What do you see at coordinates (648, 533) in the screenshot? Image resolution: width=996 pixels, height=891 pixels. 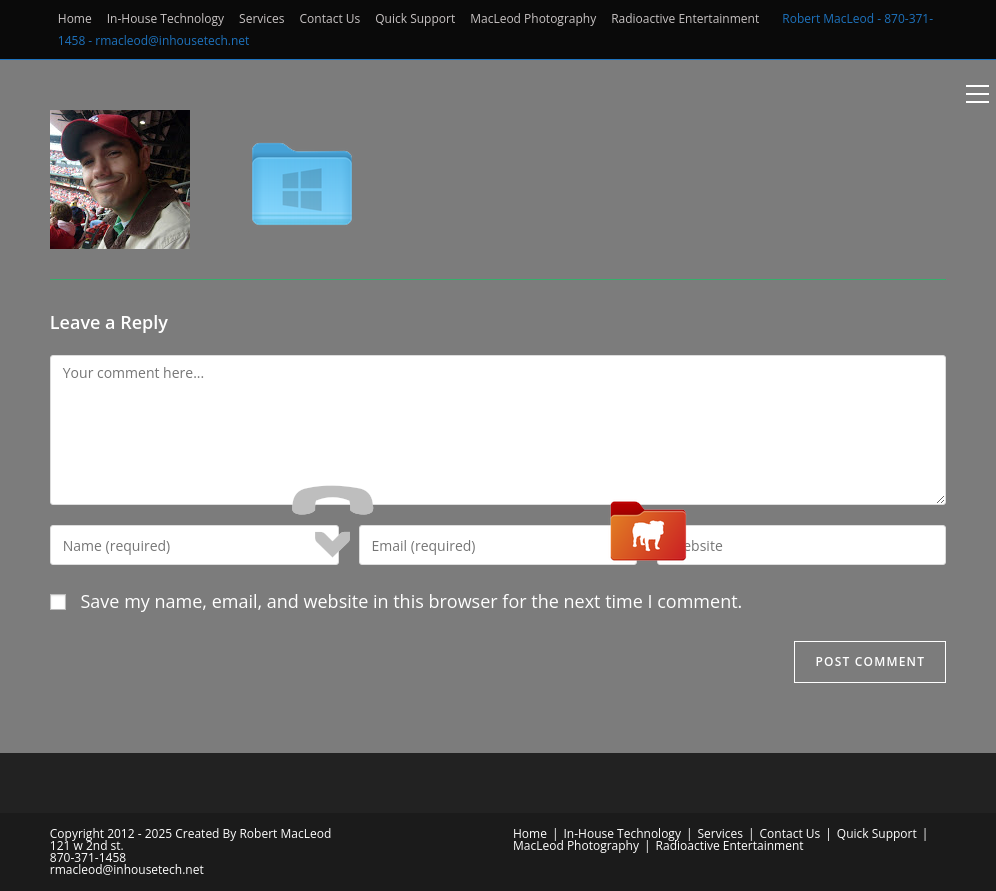 I see `open bullguard antivirus folder` at bounding box center [648, 533].